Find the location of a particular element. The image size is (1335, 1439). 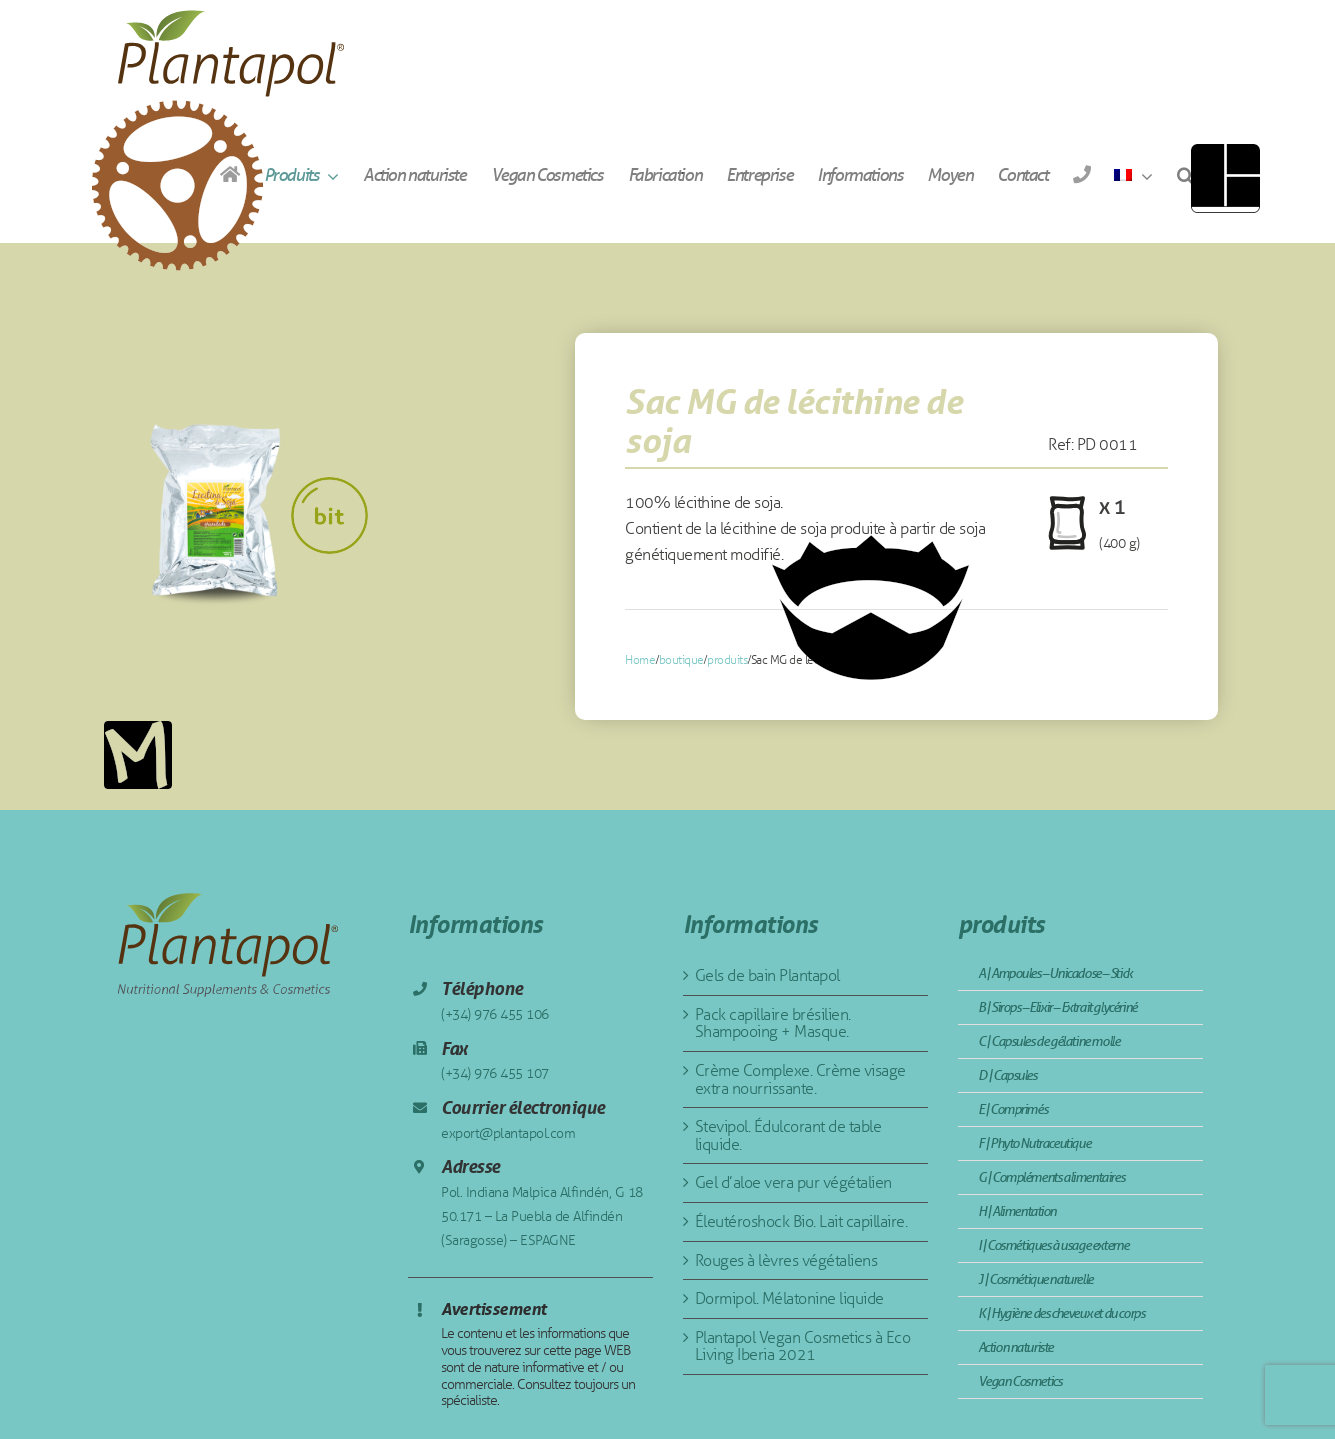

actix web framework logo is located at coordinates (177, 185).